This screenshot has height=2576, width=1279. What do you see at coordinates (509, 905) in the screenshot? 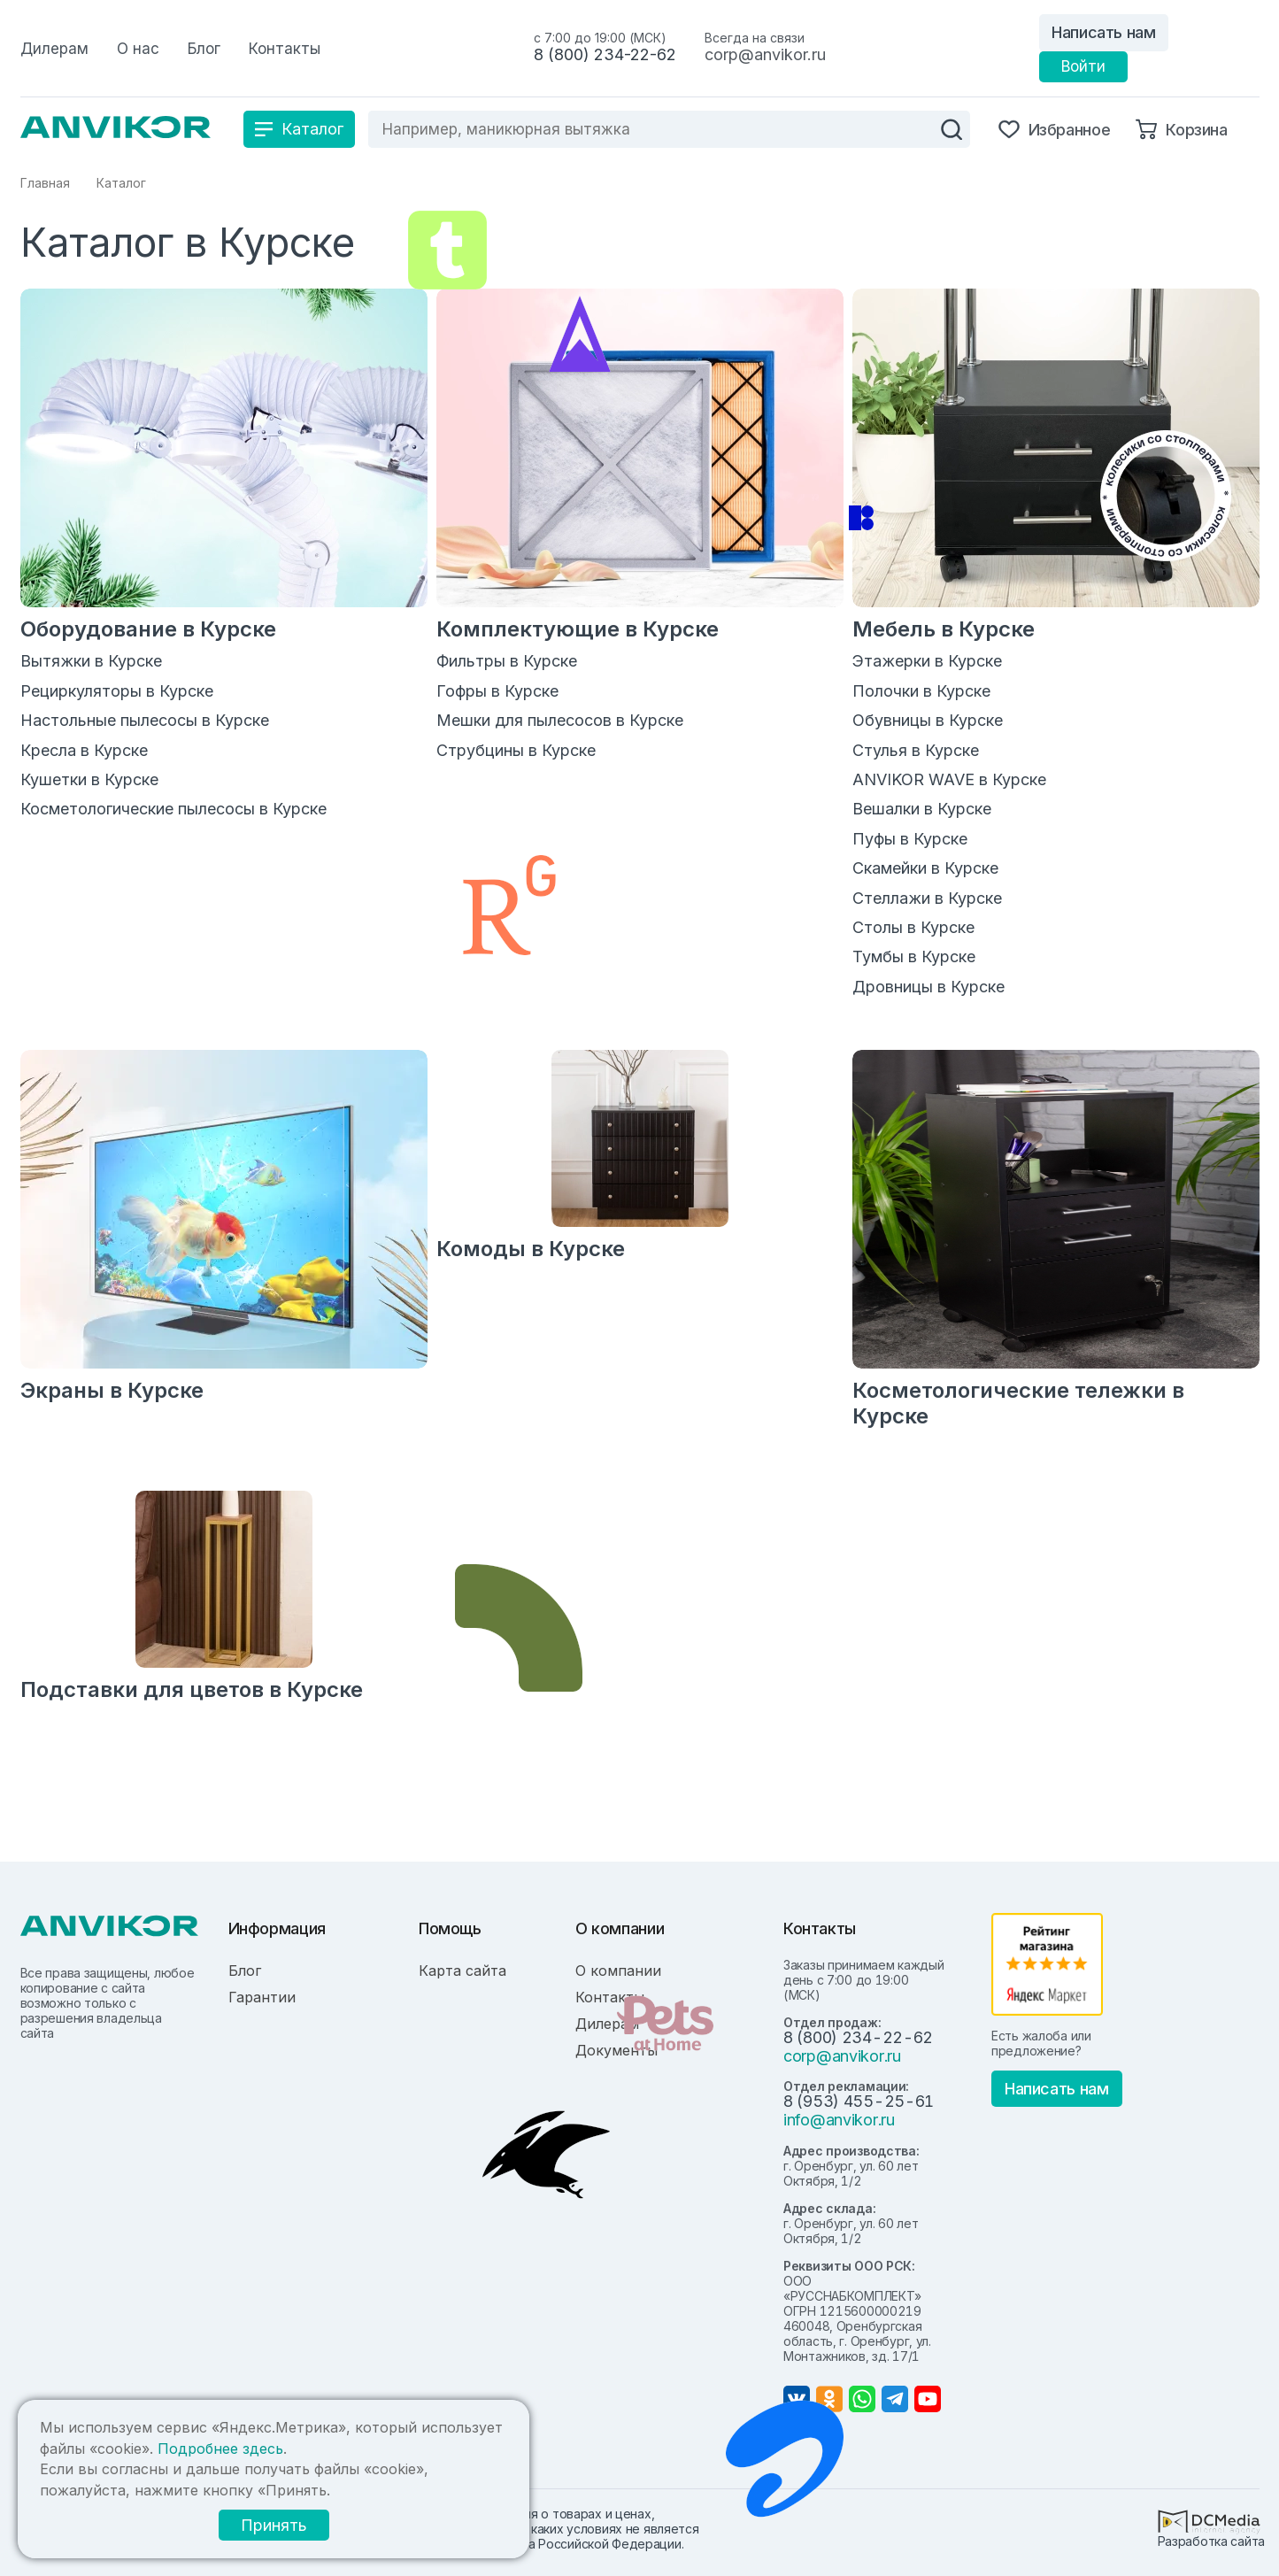
I see `visit ResearchGate profile or website` at bounding box center [509, 905].